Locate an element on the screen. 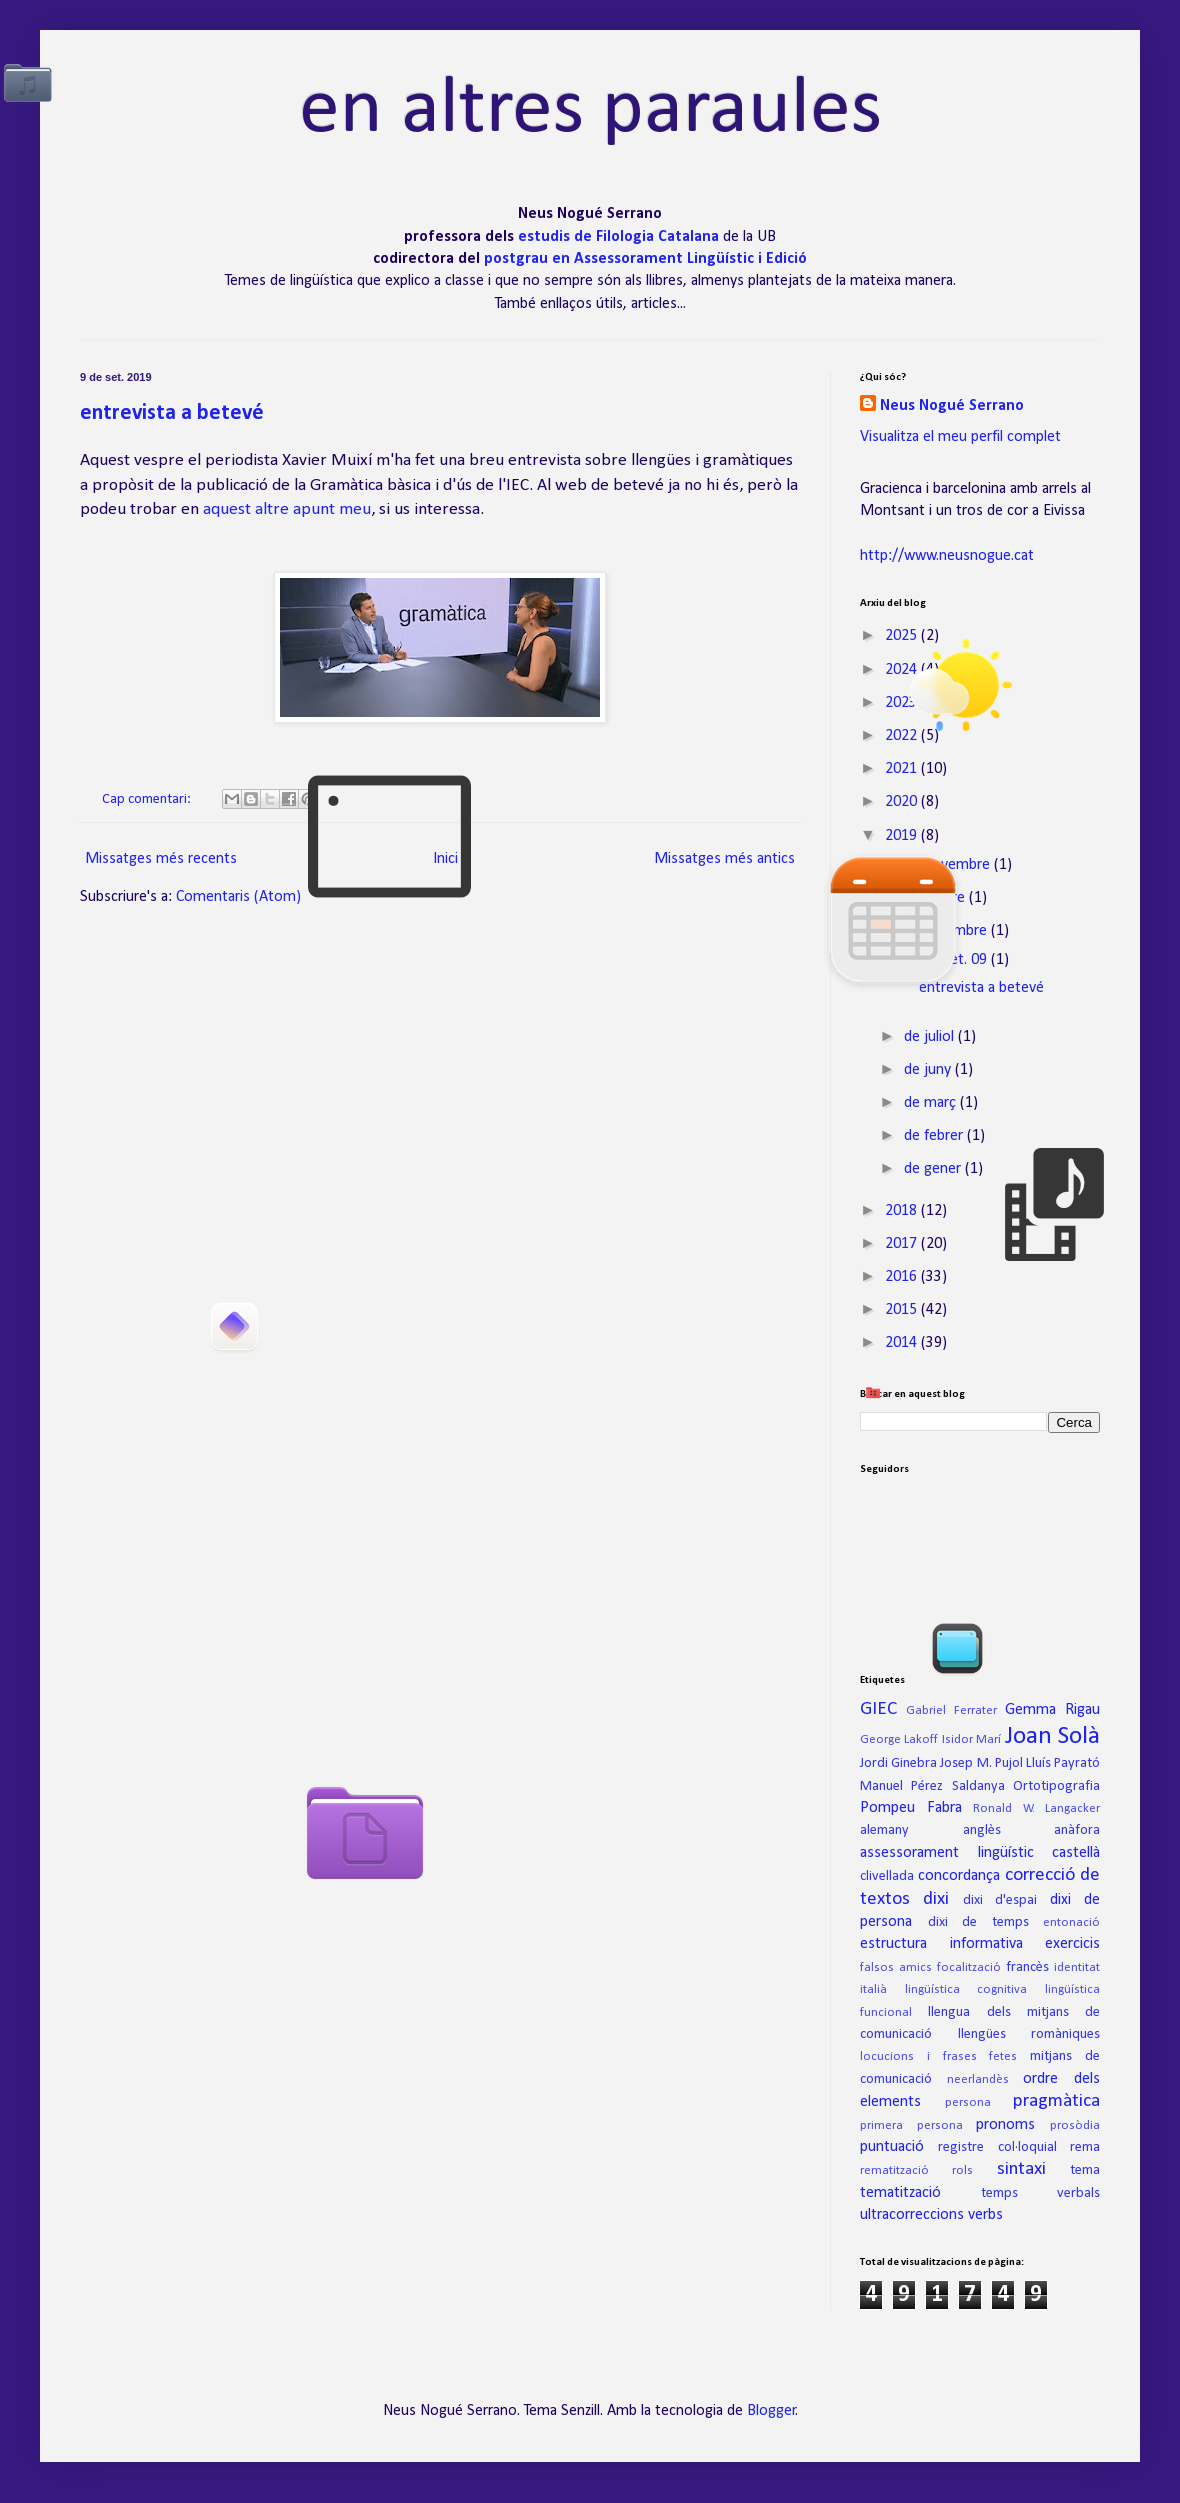 The image size is (1180, 2503). open your music files folder is located at coordinates (28, 83).